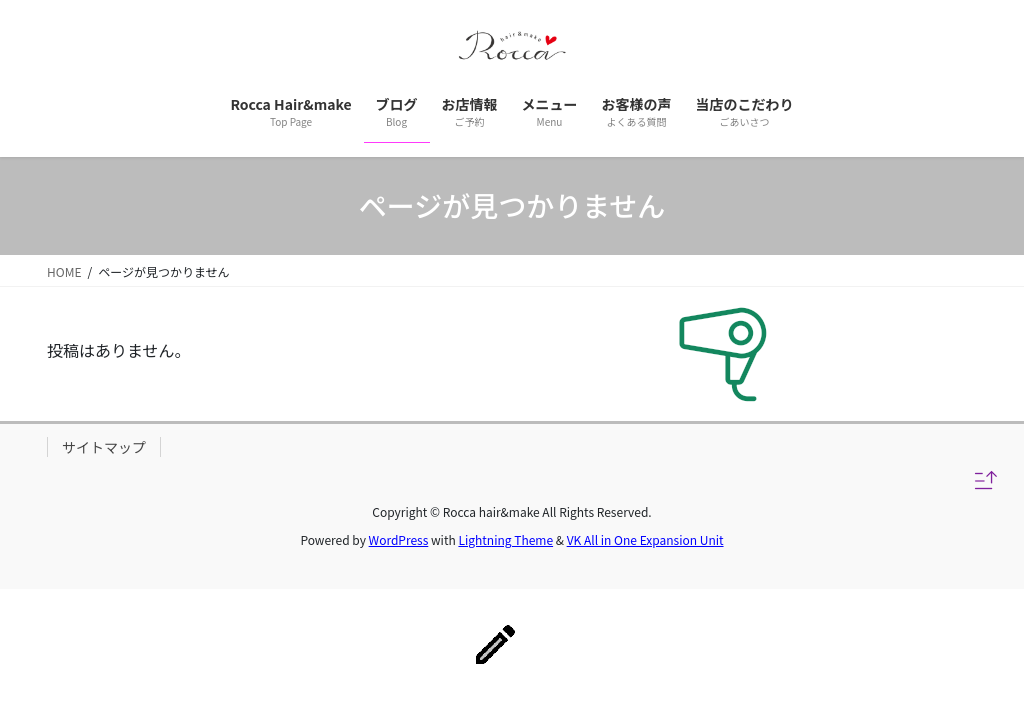  I want to click on hair styling or salon services, so click(724, 349).